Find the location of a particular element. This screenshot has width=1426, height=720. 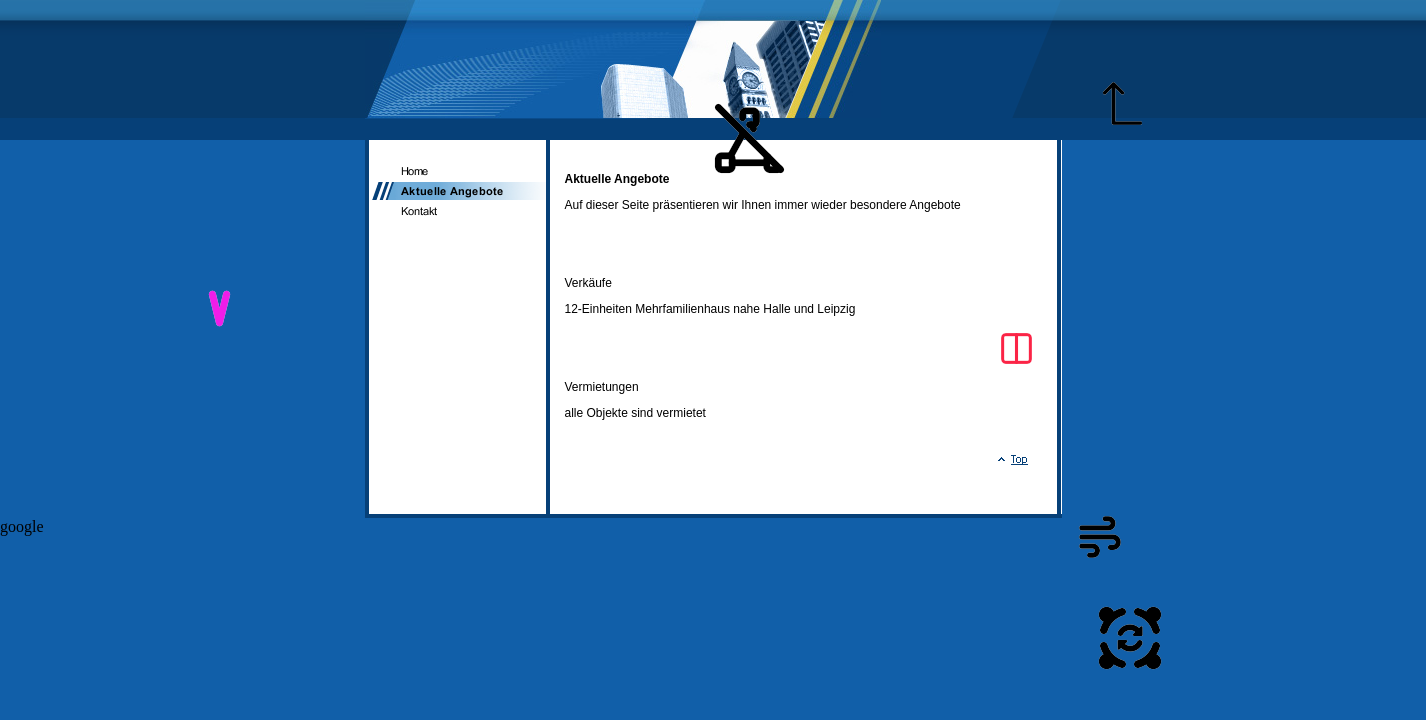

switch to two-column layout is located at coordinates (1016, 348).